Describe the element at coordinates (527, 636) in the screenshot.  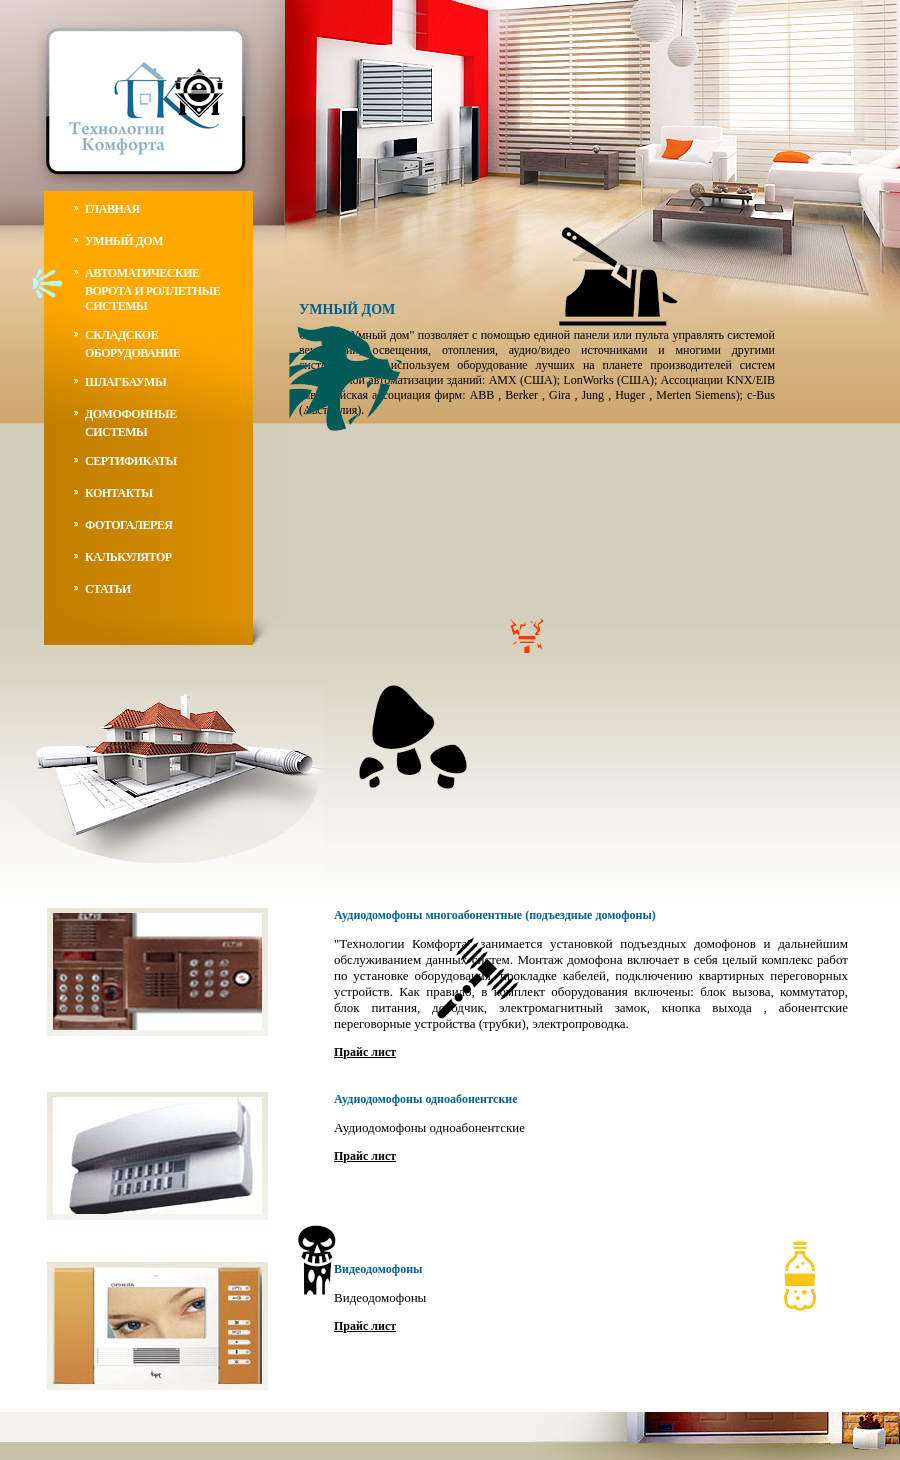
I see `activate electrical or energy-based ability` at that location.